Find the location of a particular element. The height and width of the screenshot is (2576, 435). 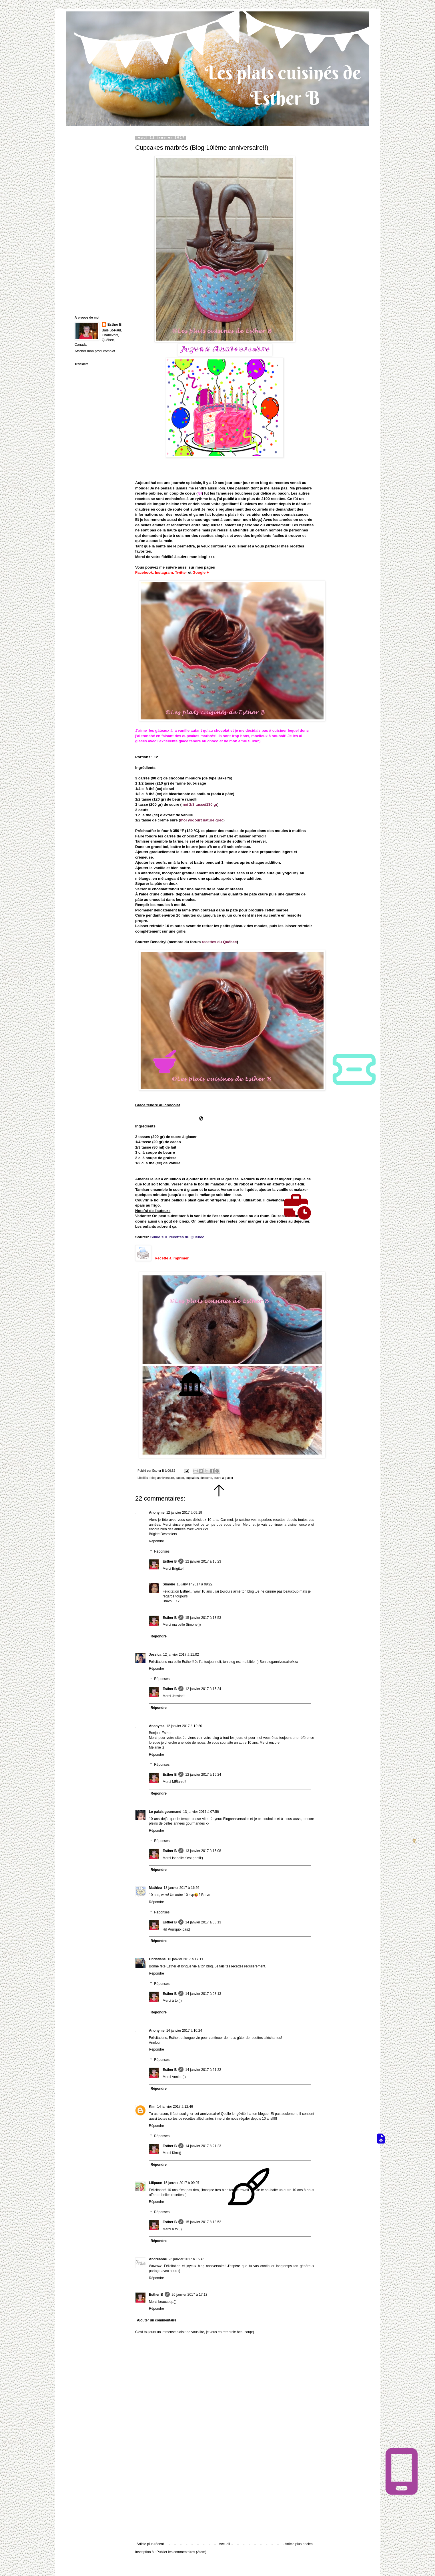

upload a file is located at coordinates (381, 2139).